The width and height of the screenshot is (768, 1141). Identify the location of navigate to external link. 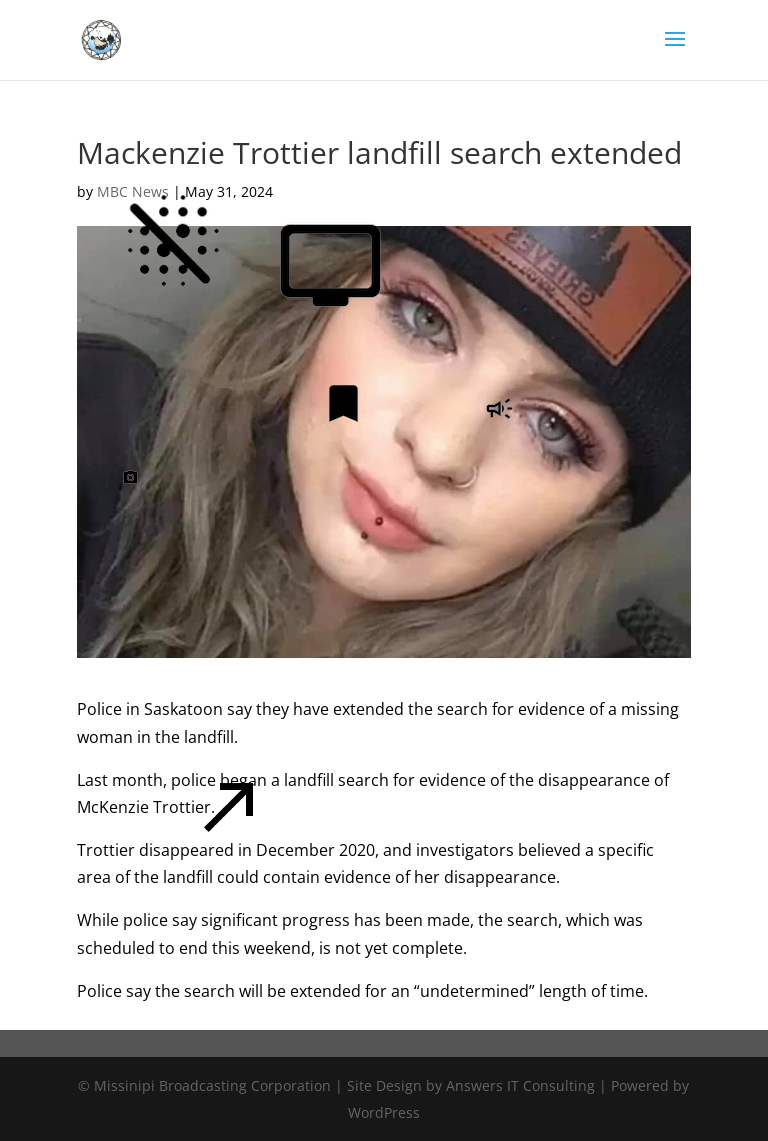
(230, 806).